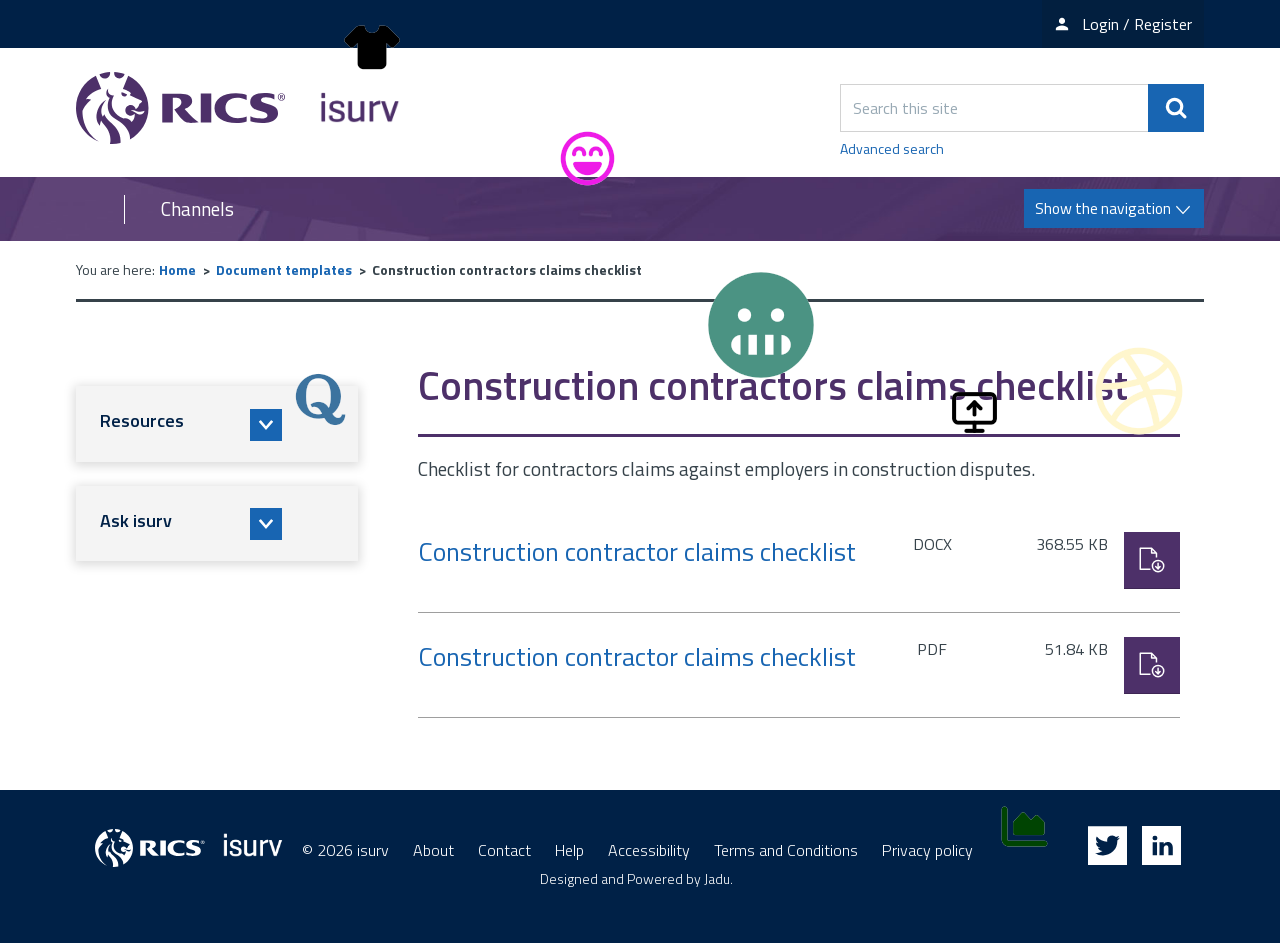 This screenshot has width=1280, height=943. I want to click on upload file to display or screen, so click(974, 412).